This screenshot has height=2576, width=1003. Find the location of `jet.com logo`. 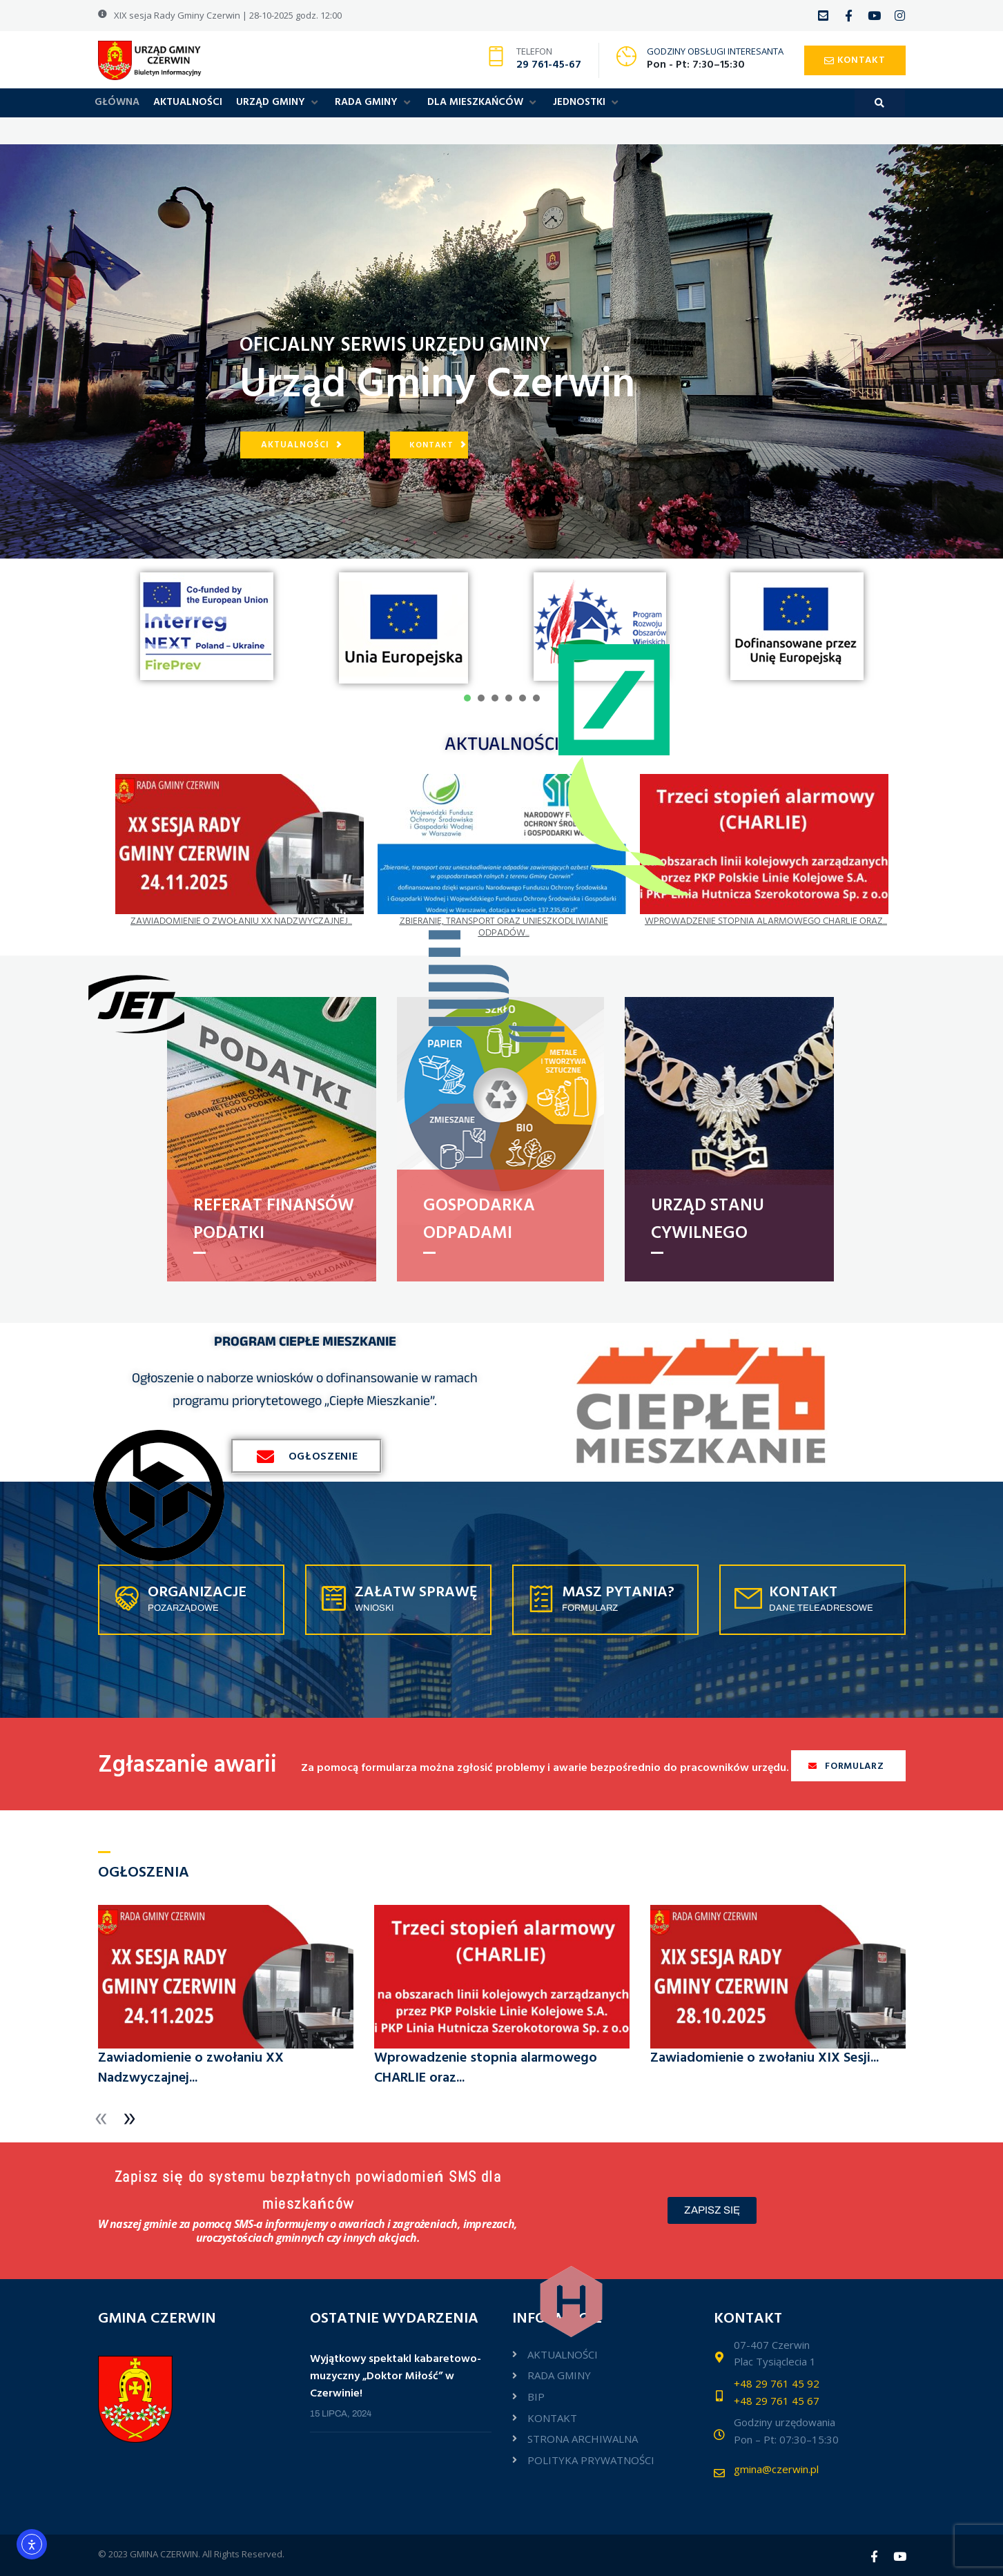

jet.com logo is located at coordinates (136, 1004).